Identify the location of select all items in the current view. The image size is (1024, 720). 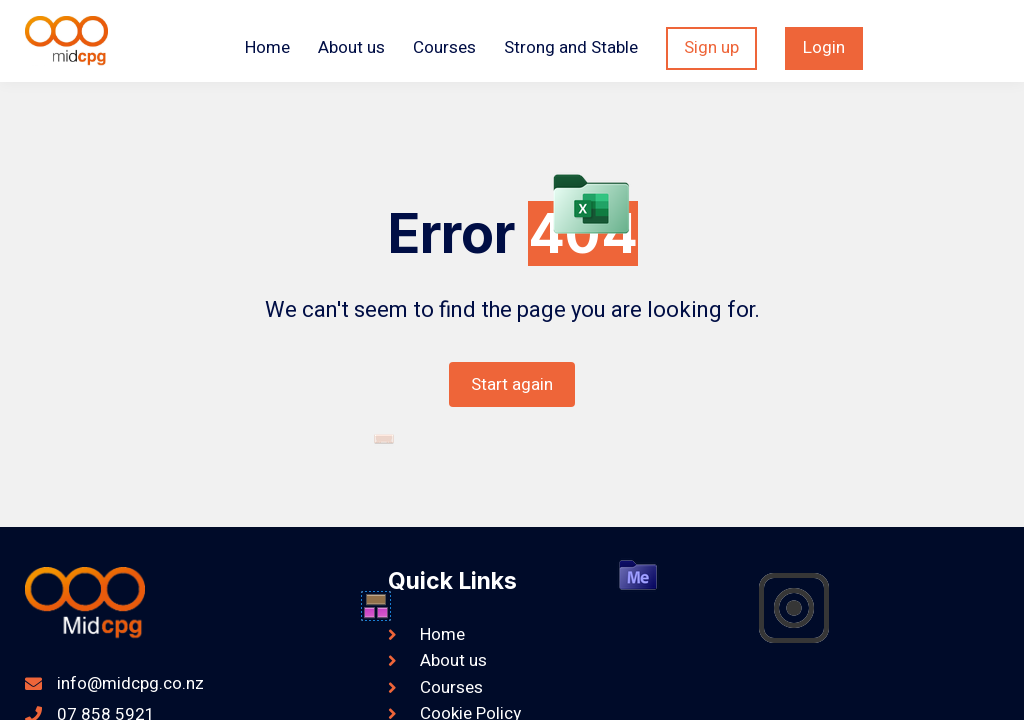
(376, 606).